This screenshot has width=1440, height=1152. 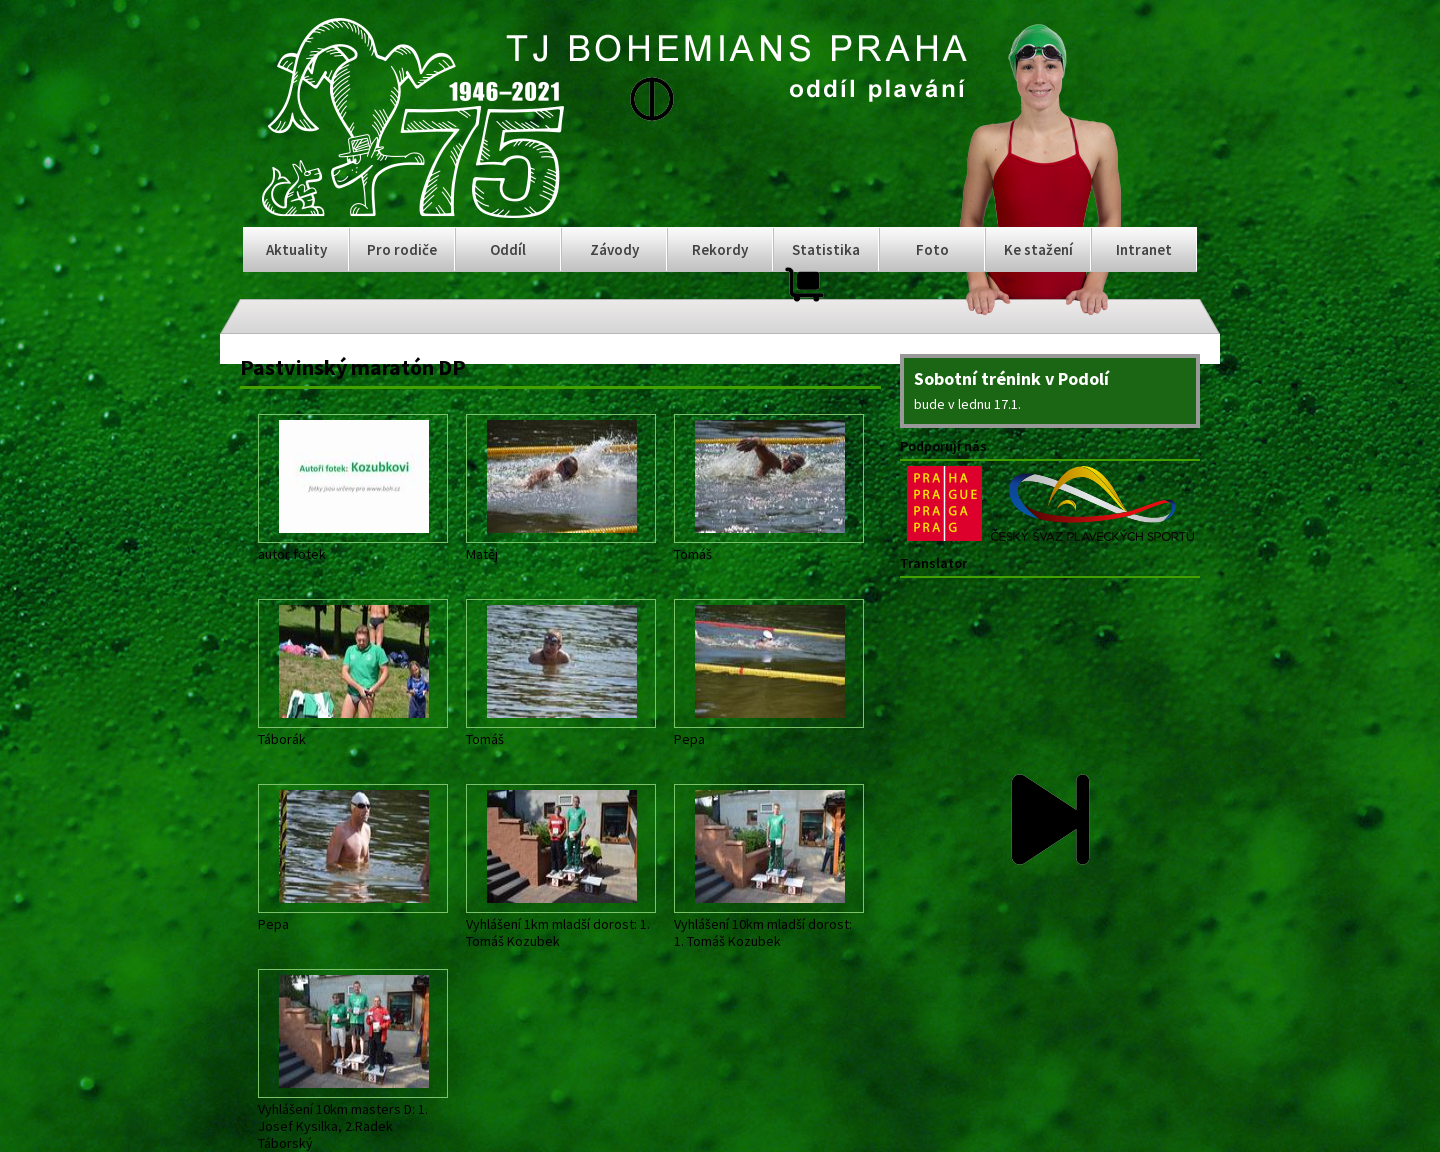 What do you see at coordinates (1050, 819) in the screenshot?
I see `skip to the next track` at bounding box center [1050, 819].